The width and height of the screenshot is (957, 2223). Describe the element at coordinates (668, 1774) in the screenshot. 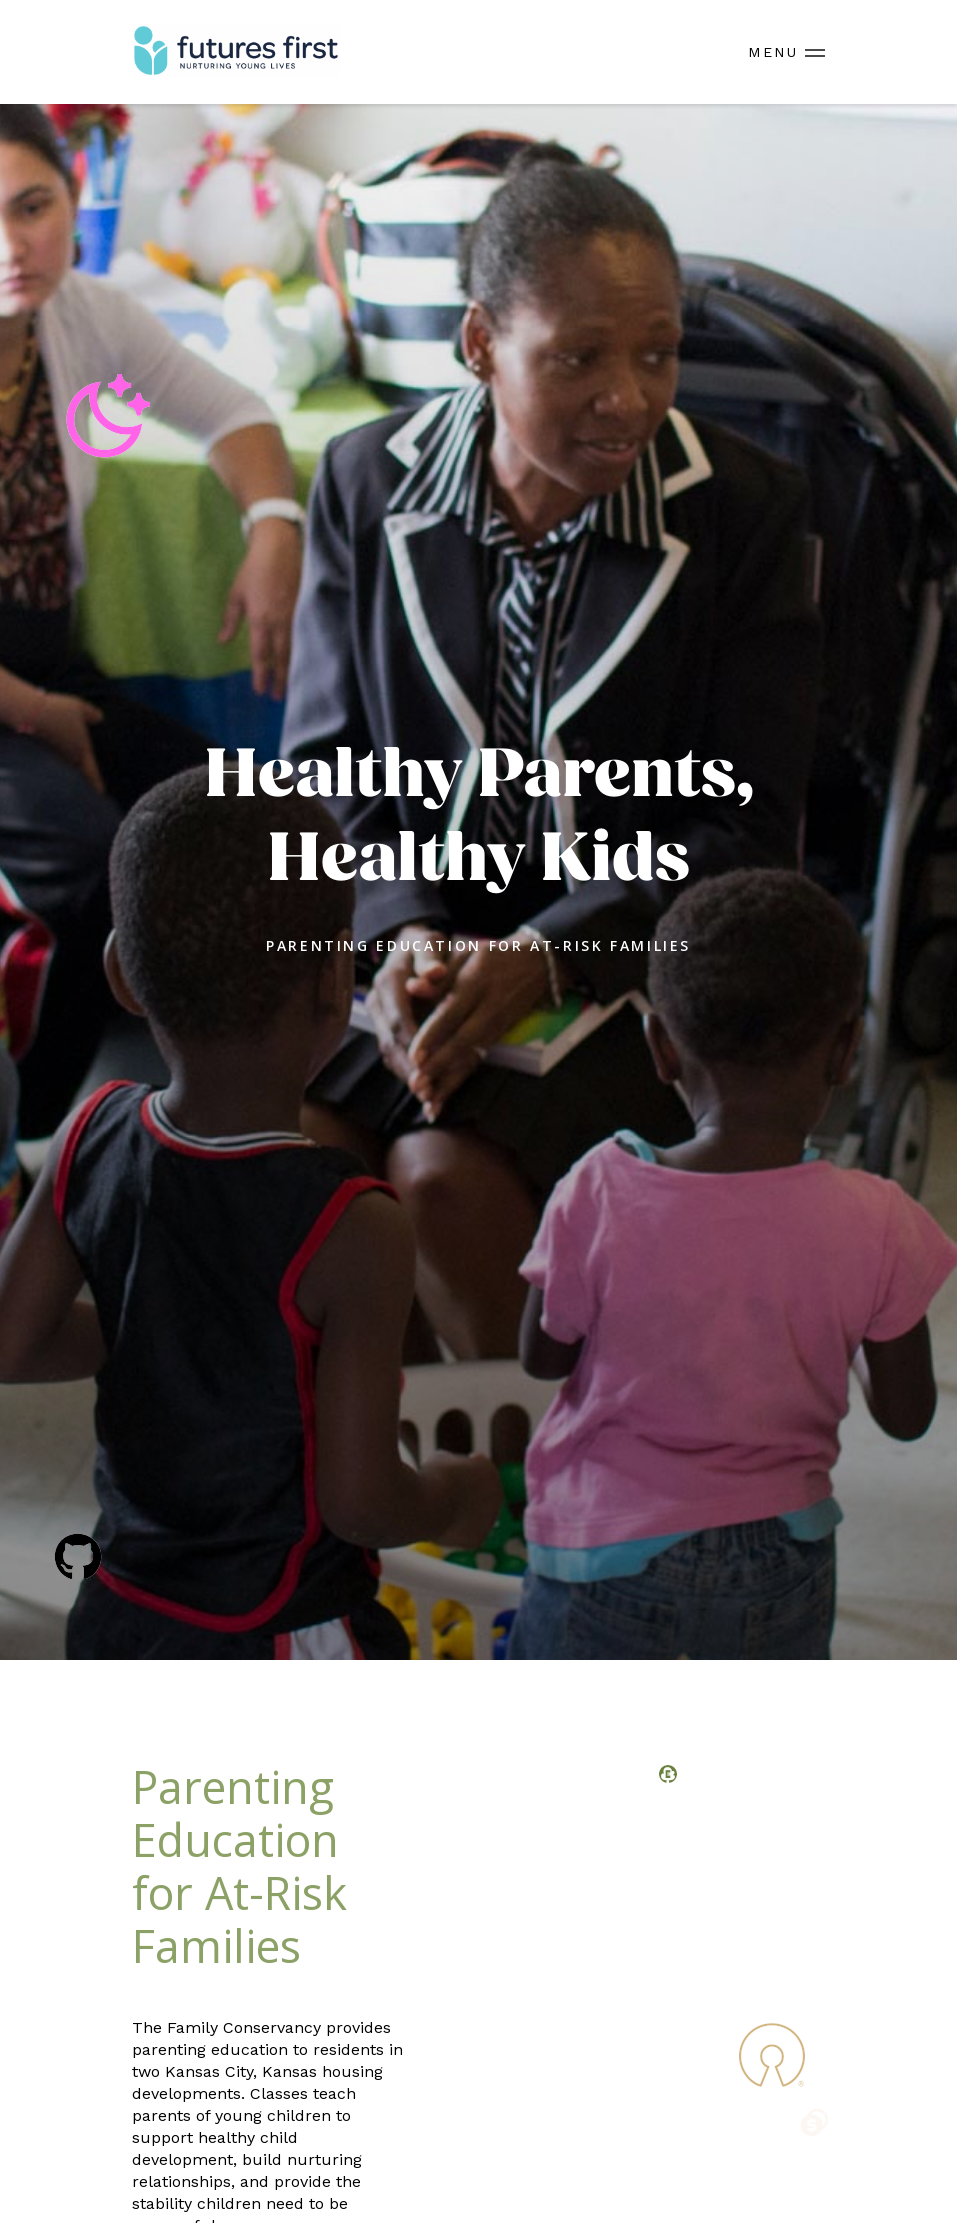

I see `open ecosia search engine` at that location.